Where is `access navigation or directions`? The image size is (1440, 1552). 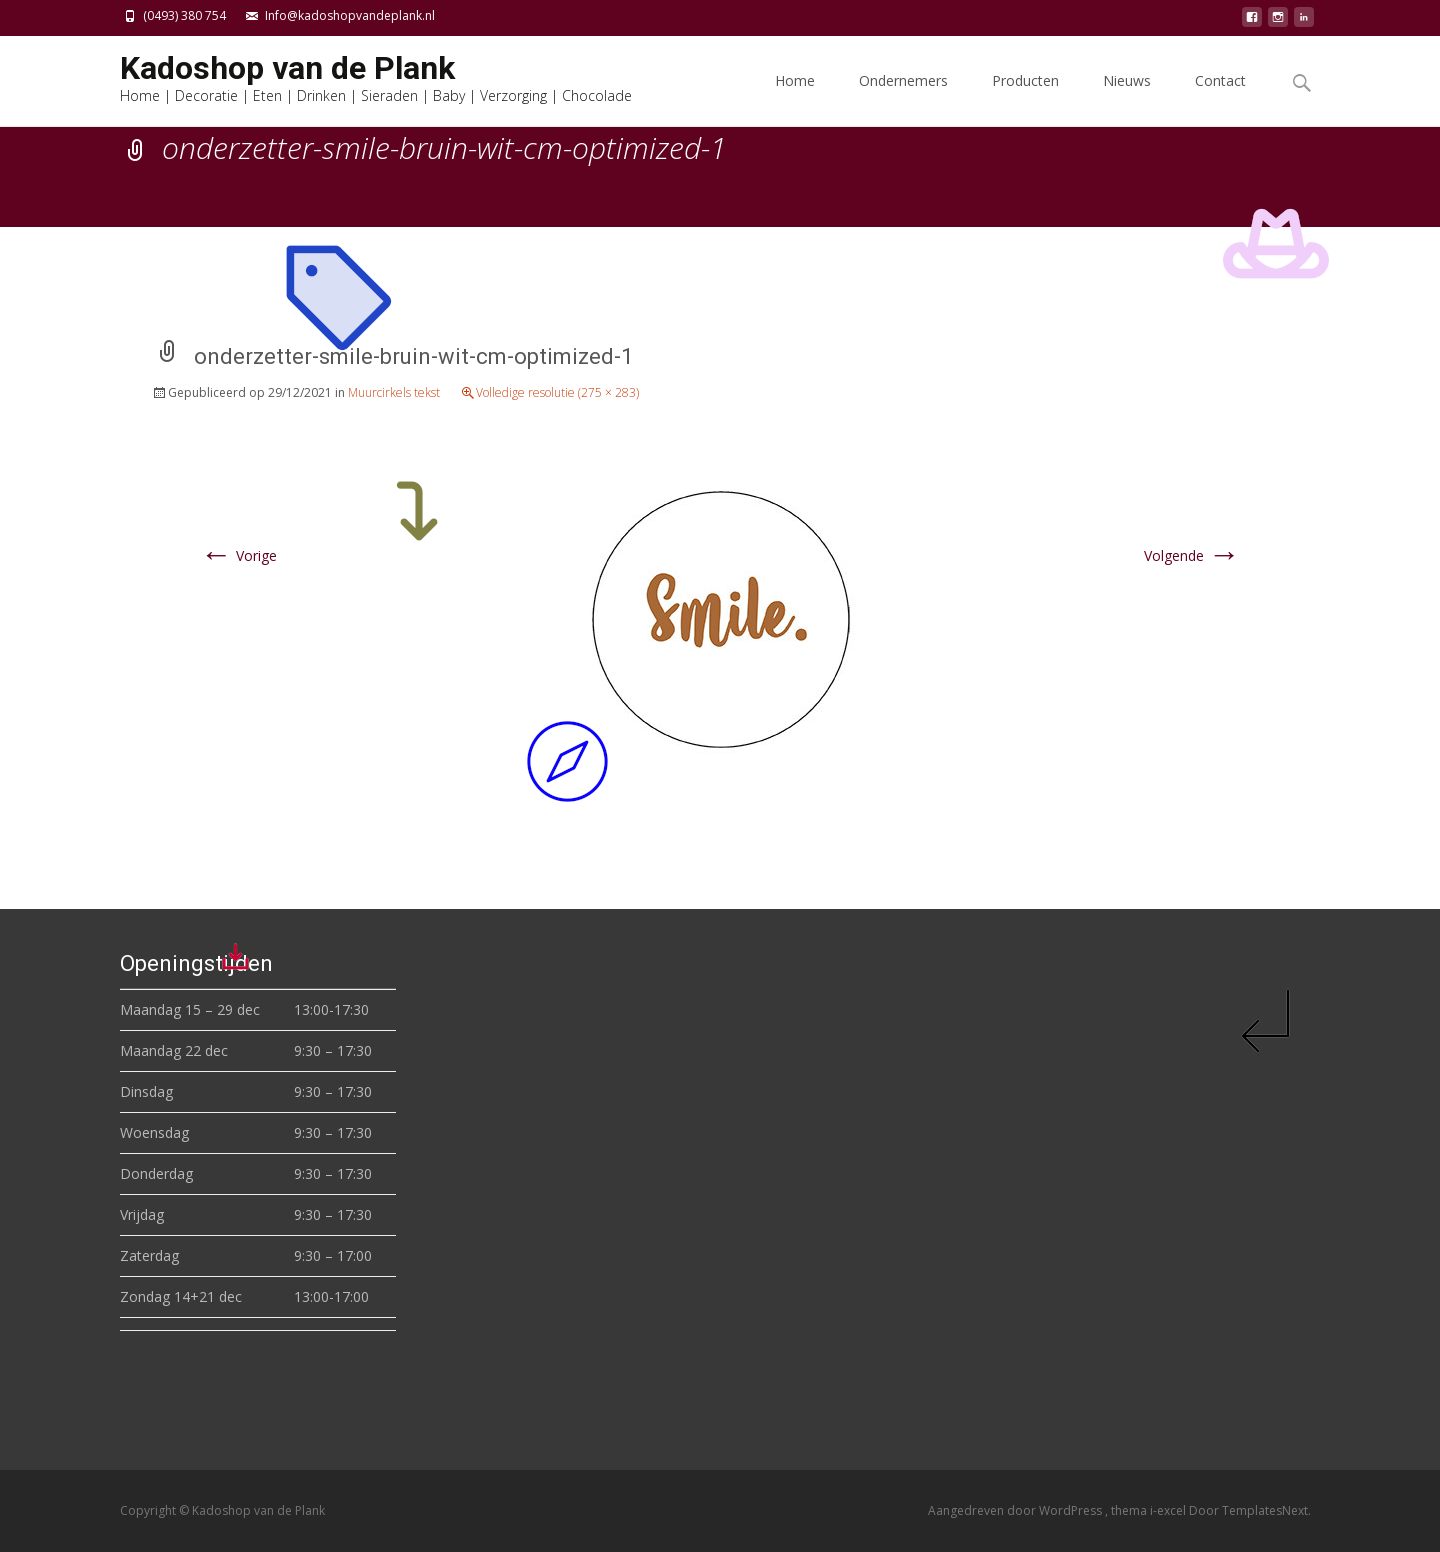 access navigation or directions is located at coordinates (567, 761).